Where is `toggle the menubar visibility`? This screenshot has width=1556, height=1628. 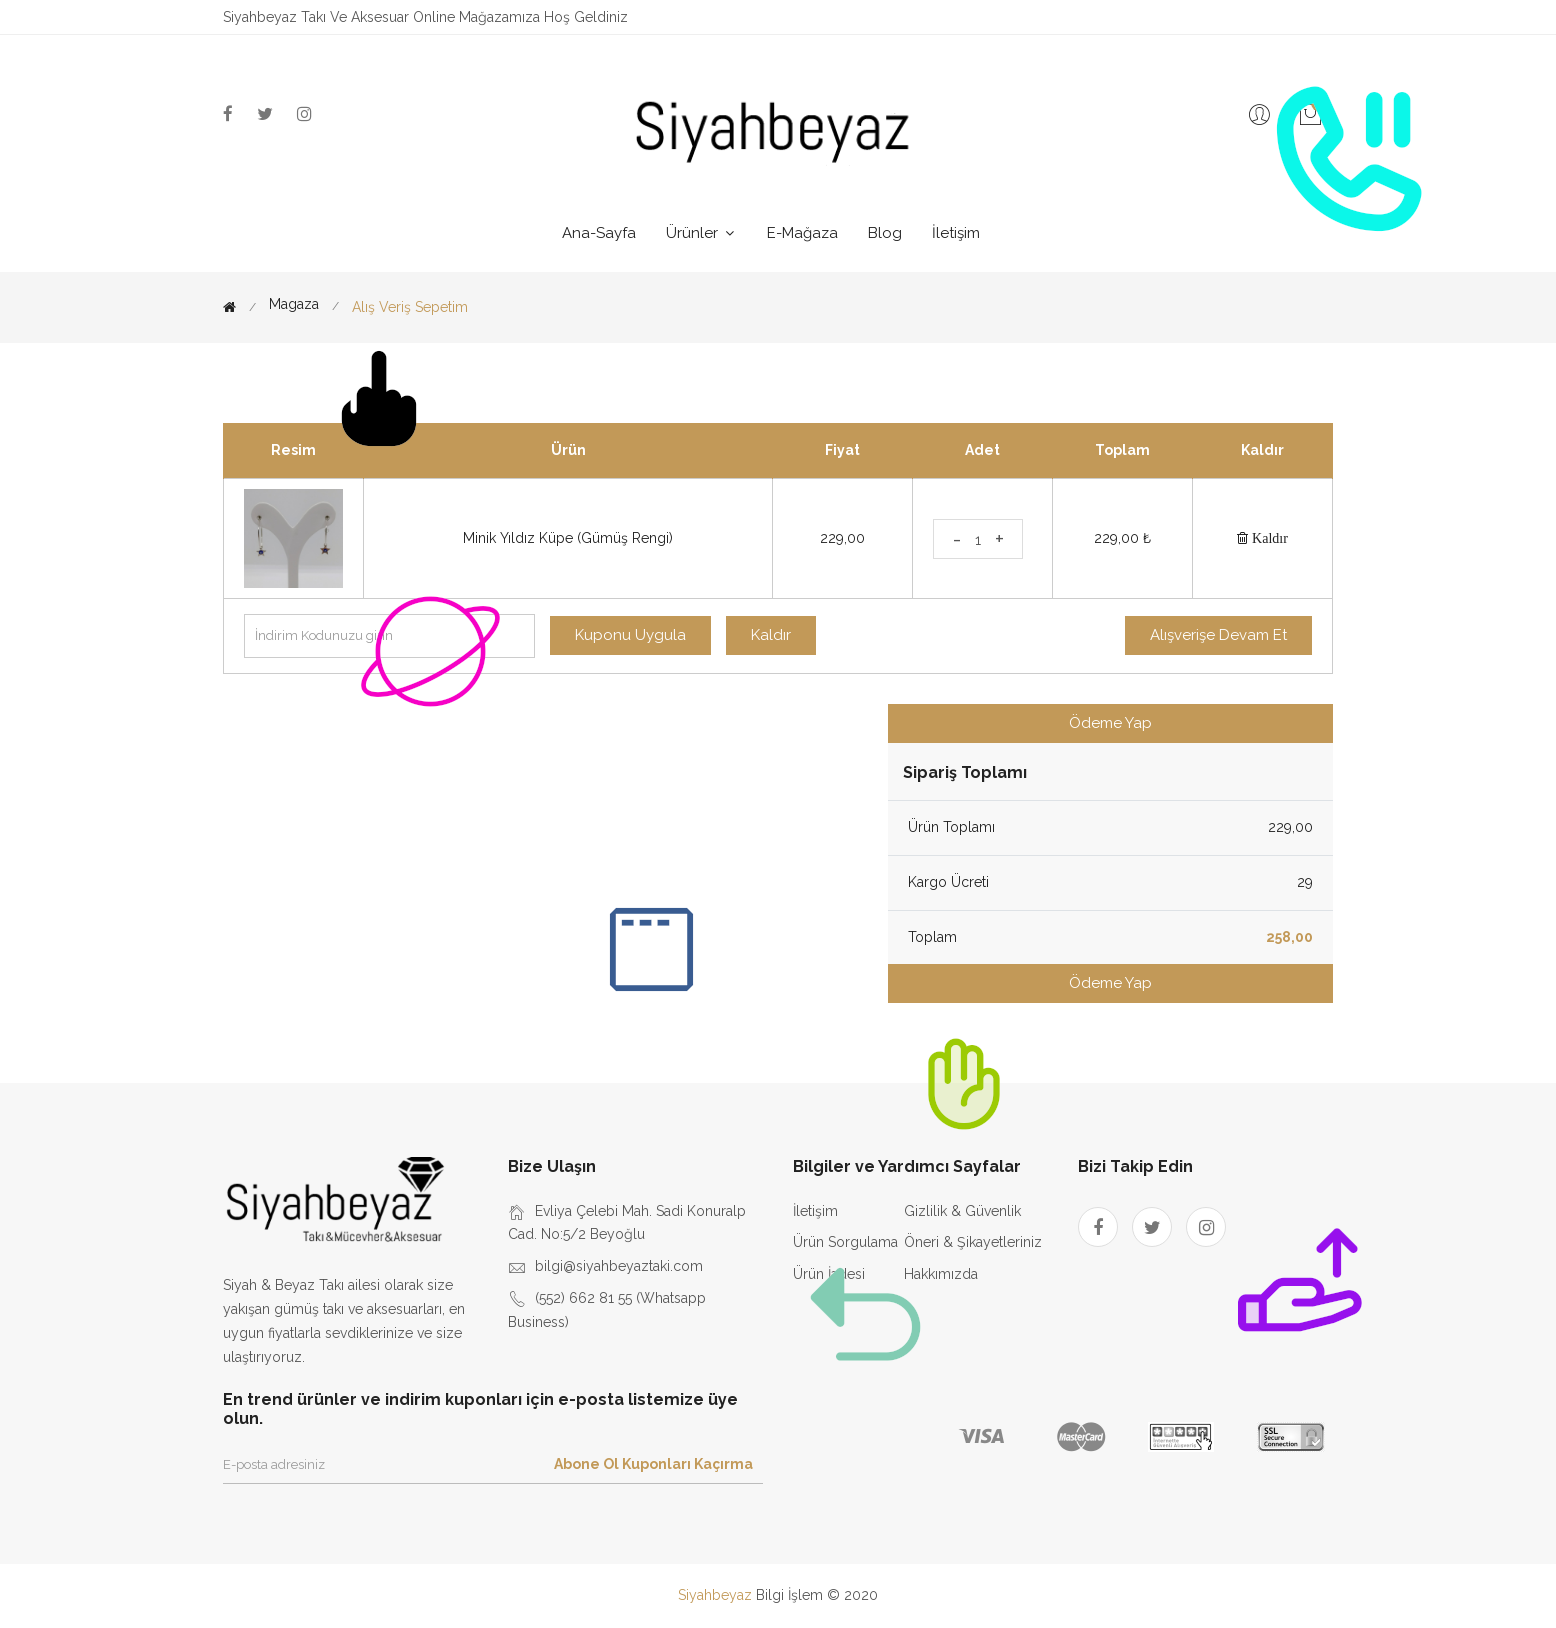 toggle the menubar visibility is located at coordinates (651, 949).